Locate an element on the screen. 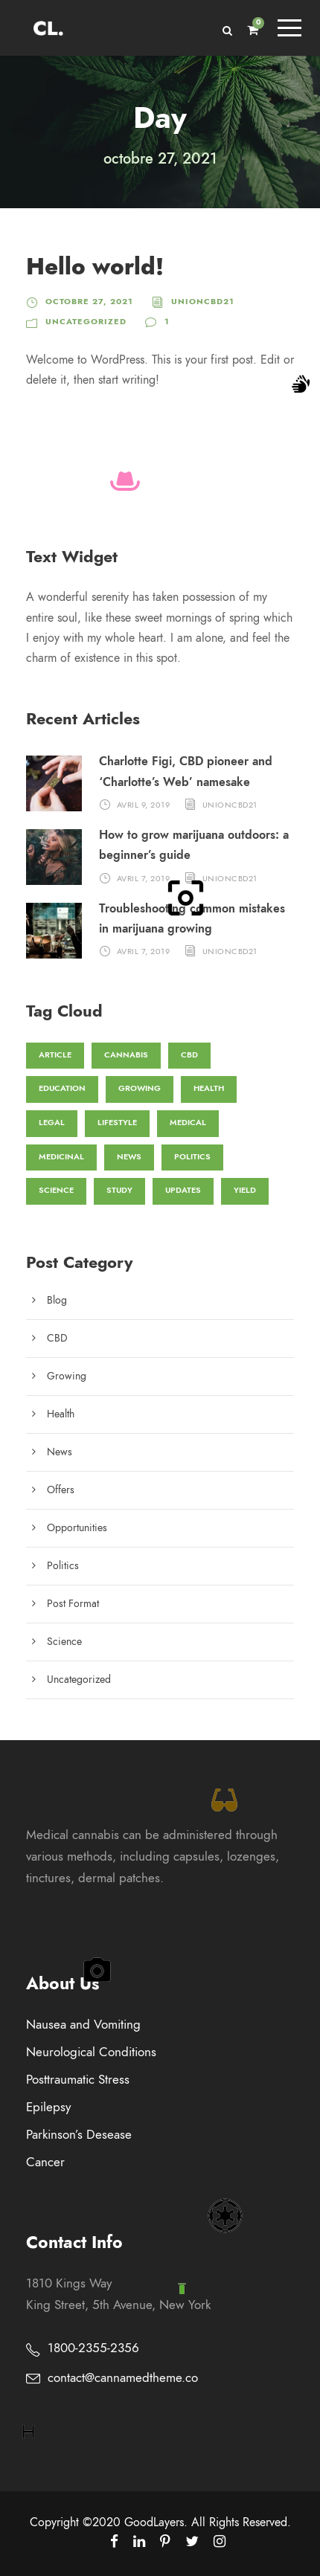 Image resolution: width=320 pixels, height=2576 pixels. enable reading mode is located at coordinates (224, 1800).